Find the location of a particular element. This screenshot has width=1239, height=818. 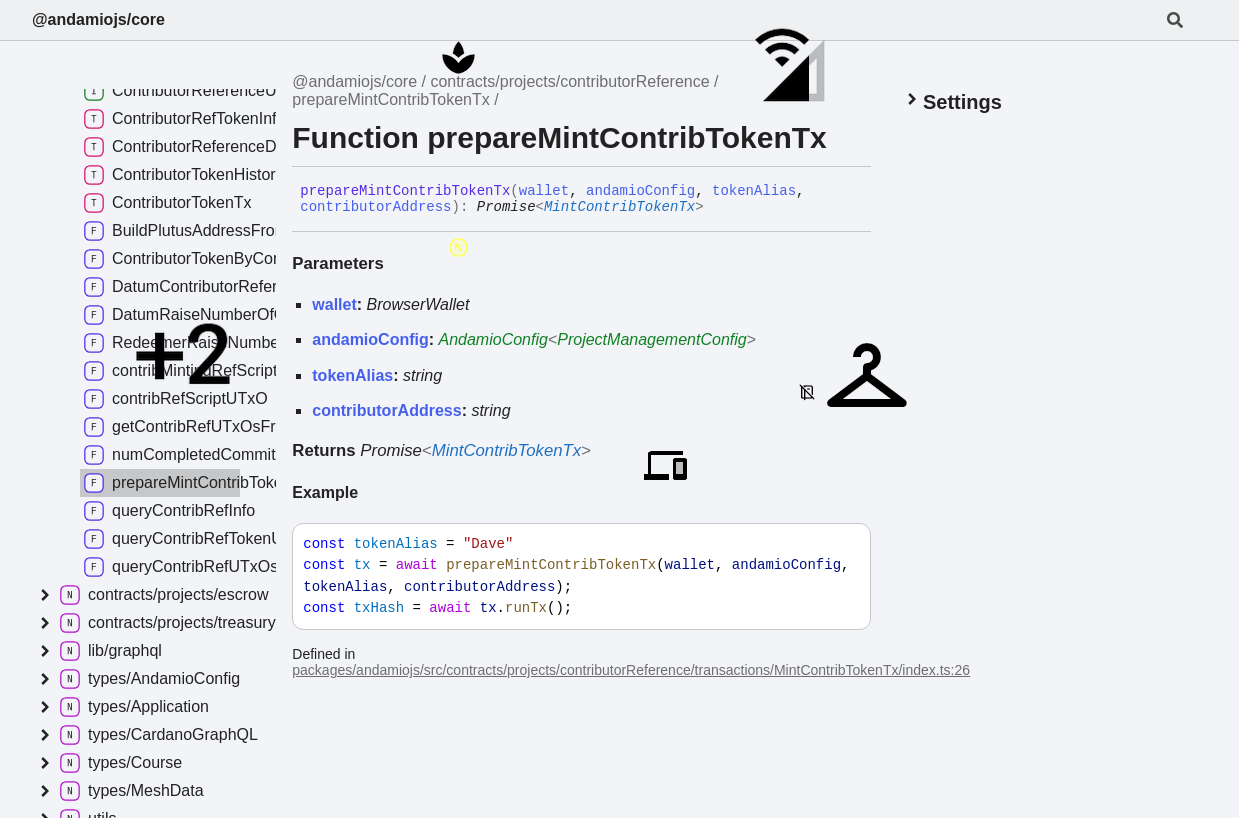

indicates wifi connection with cellular backup is located at coordinates (786, 63).